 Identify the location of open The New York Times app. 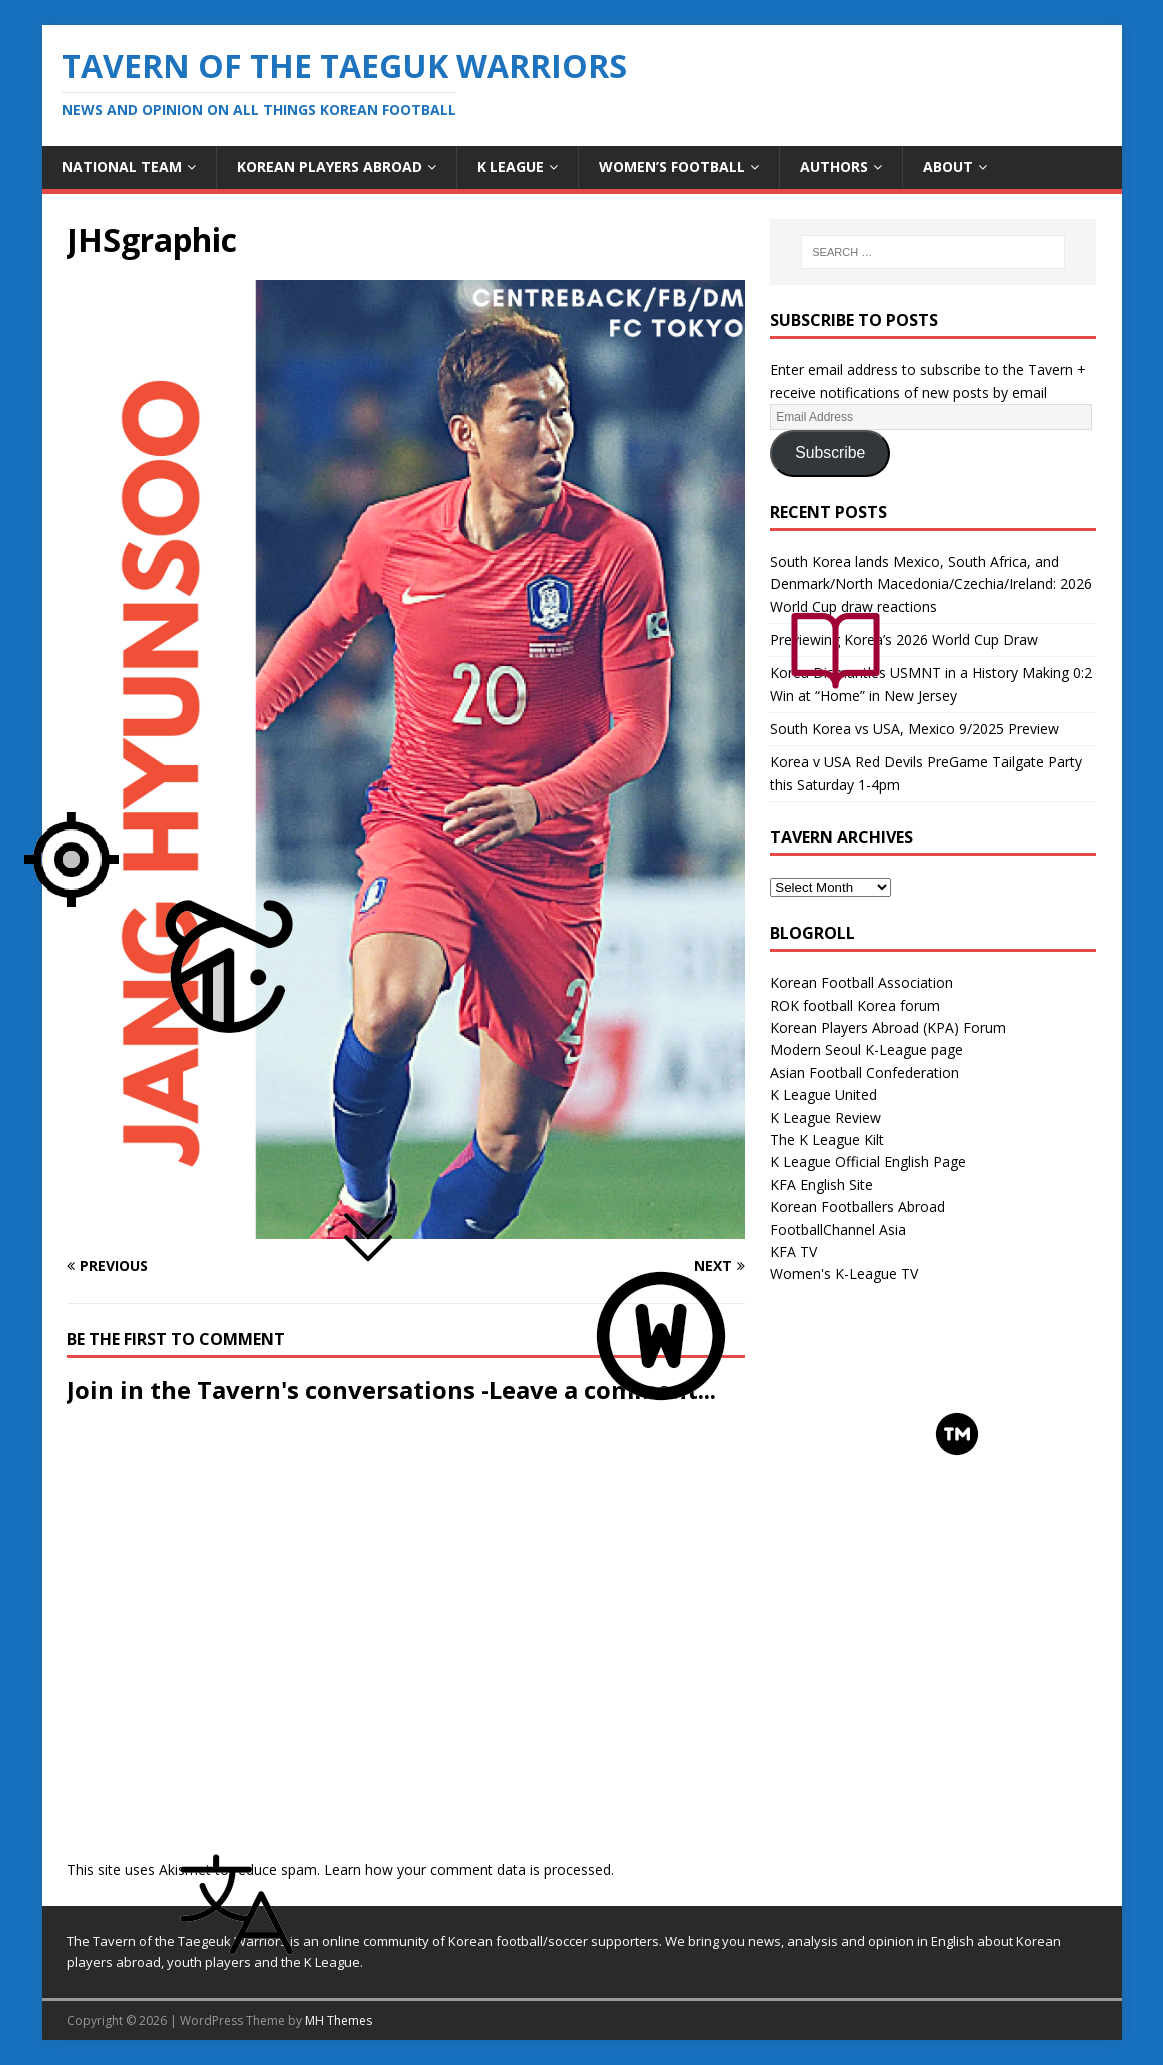
(229, 964).